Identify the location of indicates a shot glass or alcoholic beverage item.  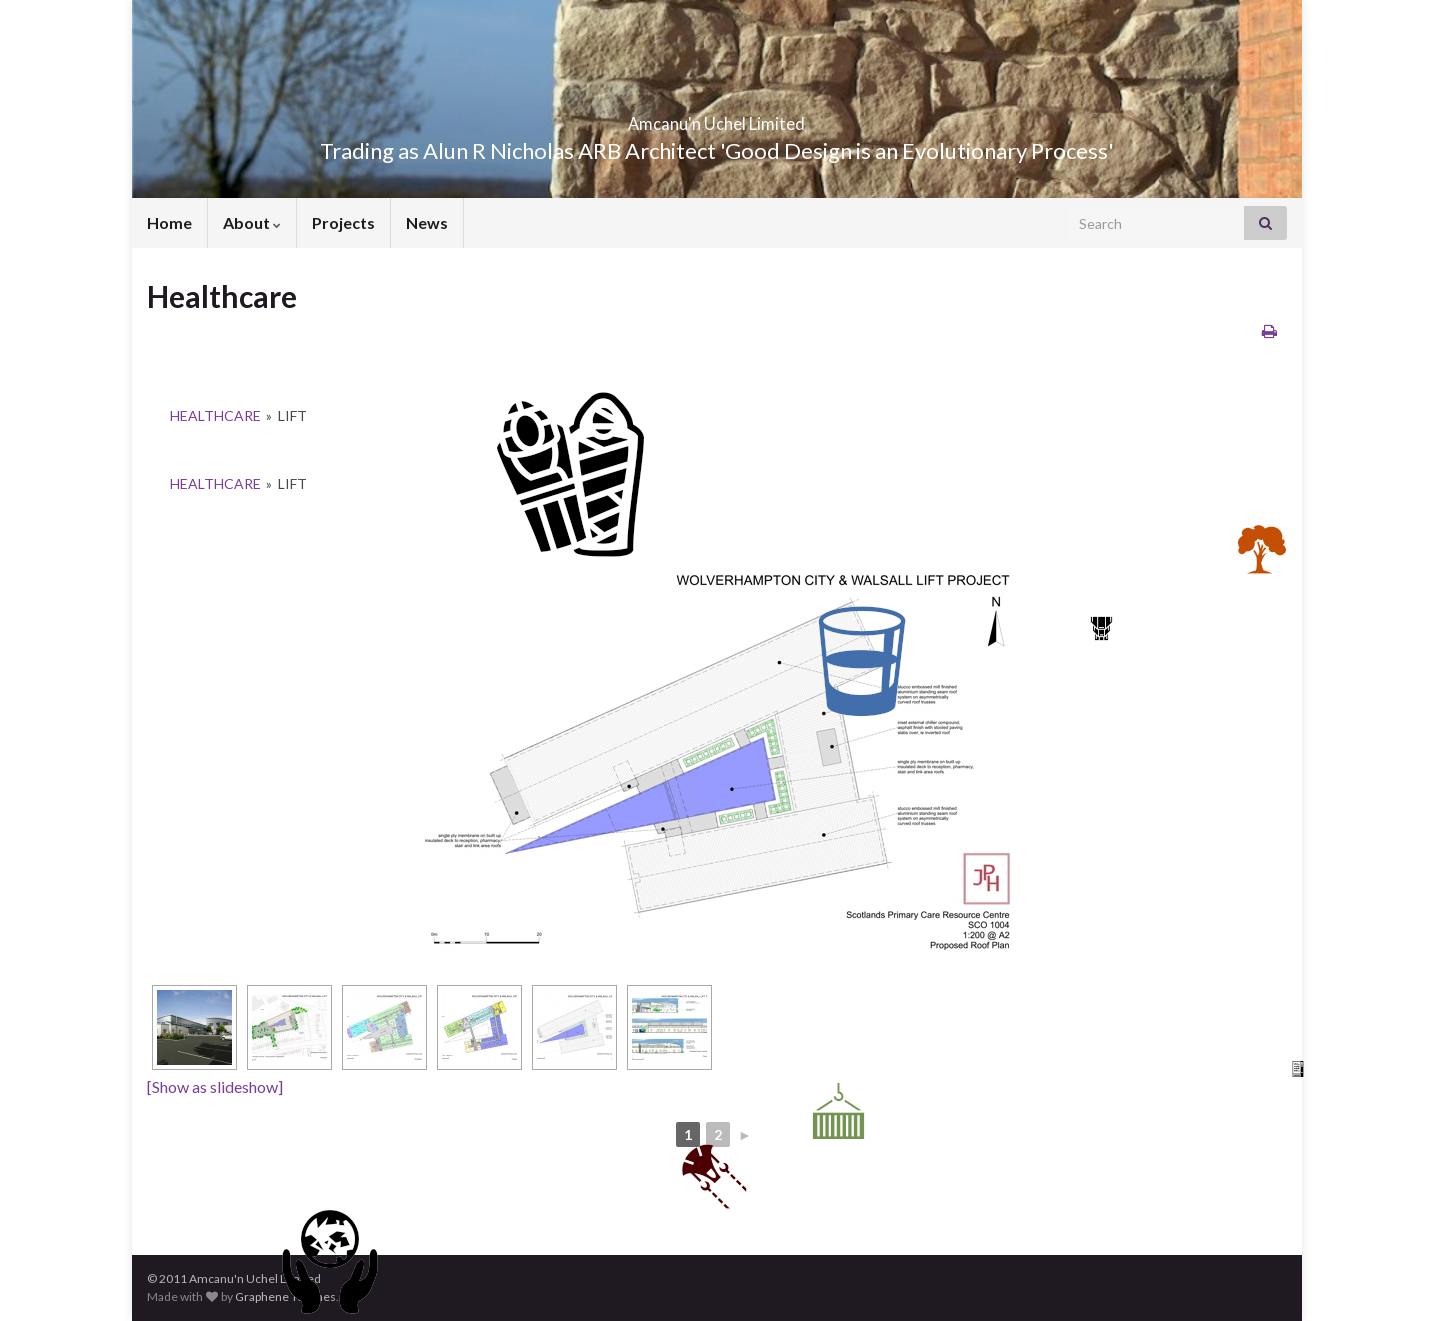
(862, 661).